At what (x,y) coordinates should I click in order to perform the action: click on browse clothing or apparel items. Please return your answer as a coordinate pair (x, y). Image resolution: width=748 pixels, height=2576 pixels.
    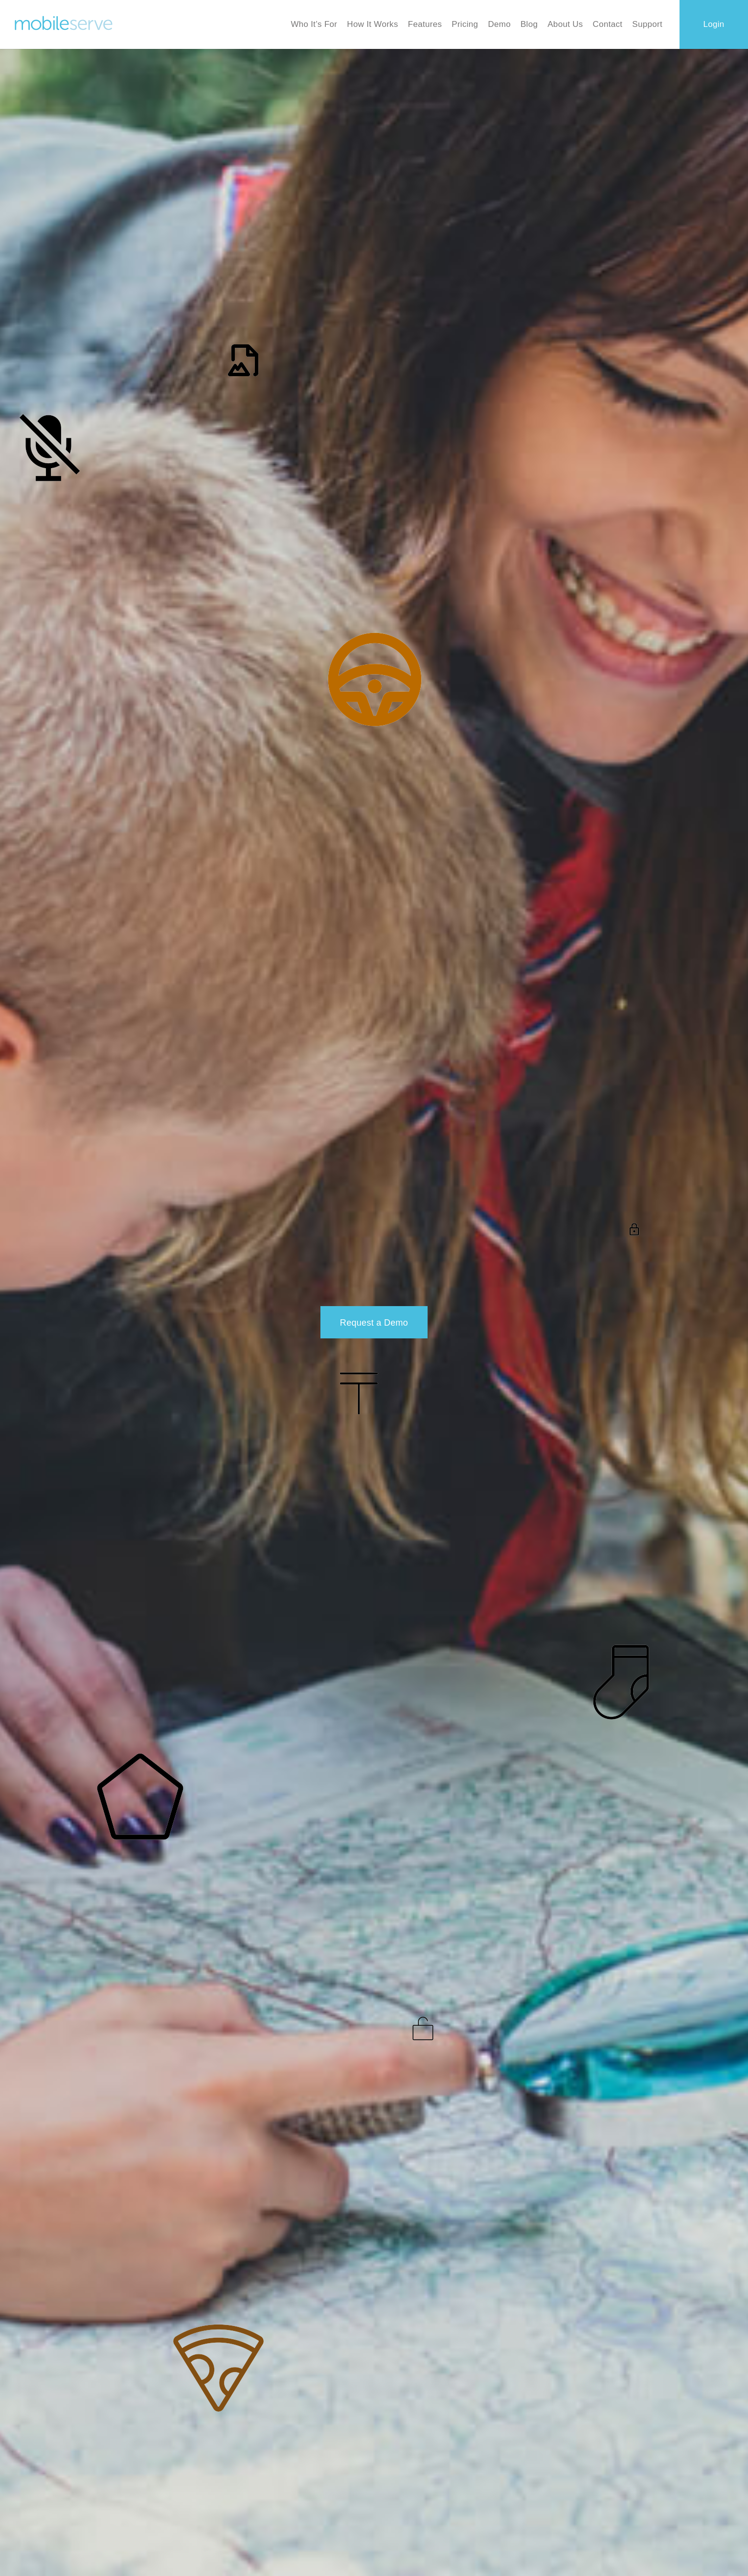
    Looking at the image, I should click on (624, 1681).